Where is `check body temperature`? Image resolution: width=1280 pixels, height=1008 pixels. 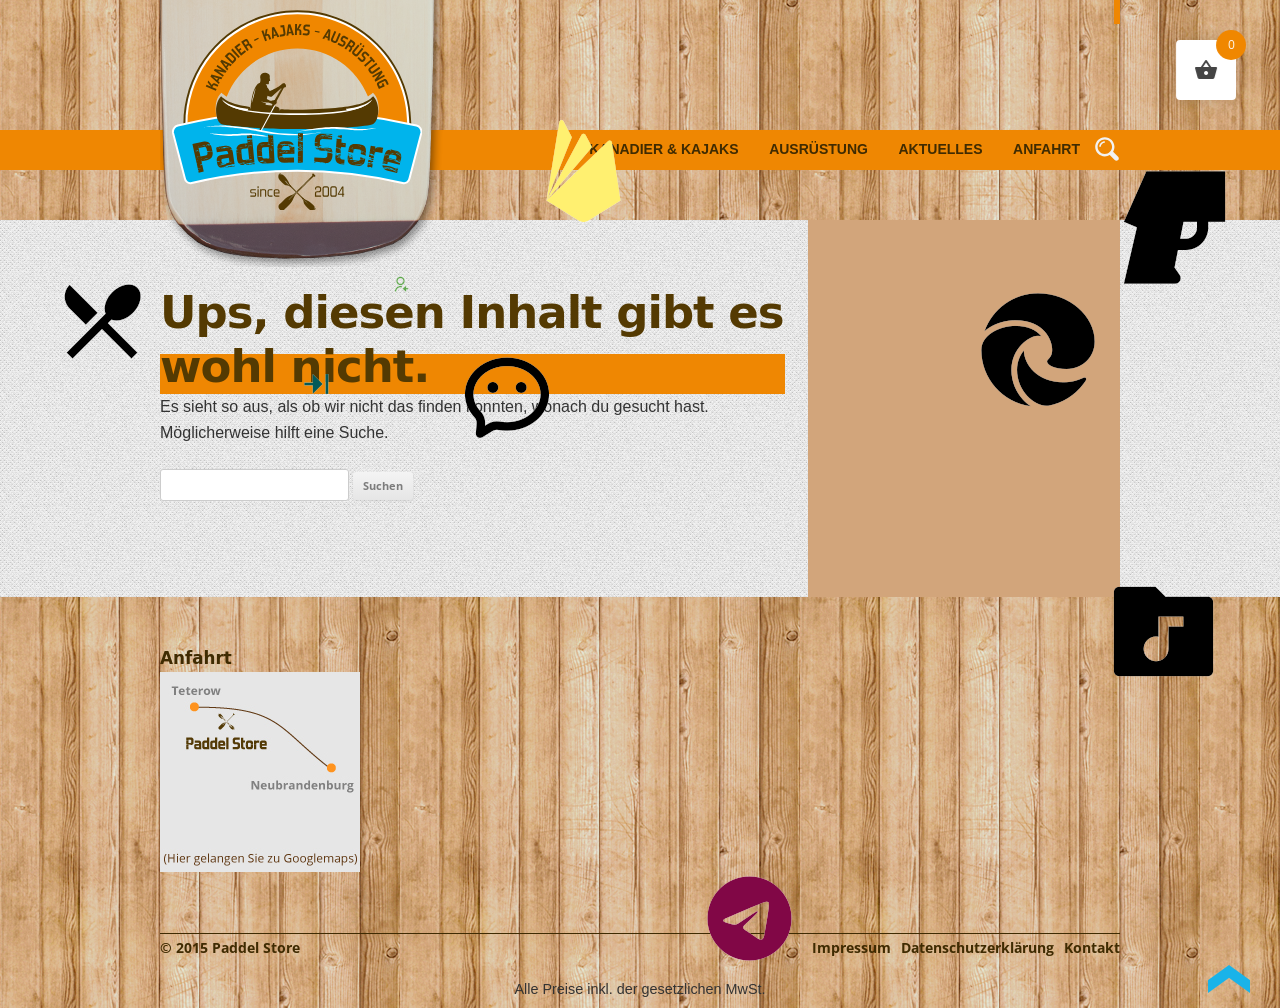
check body temperature is located at coordinates (1174, 227).